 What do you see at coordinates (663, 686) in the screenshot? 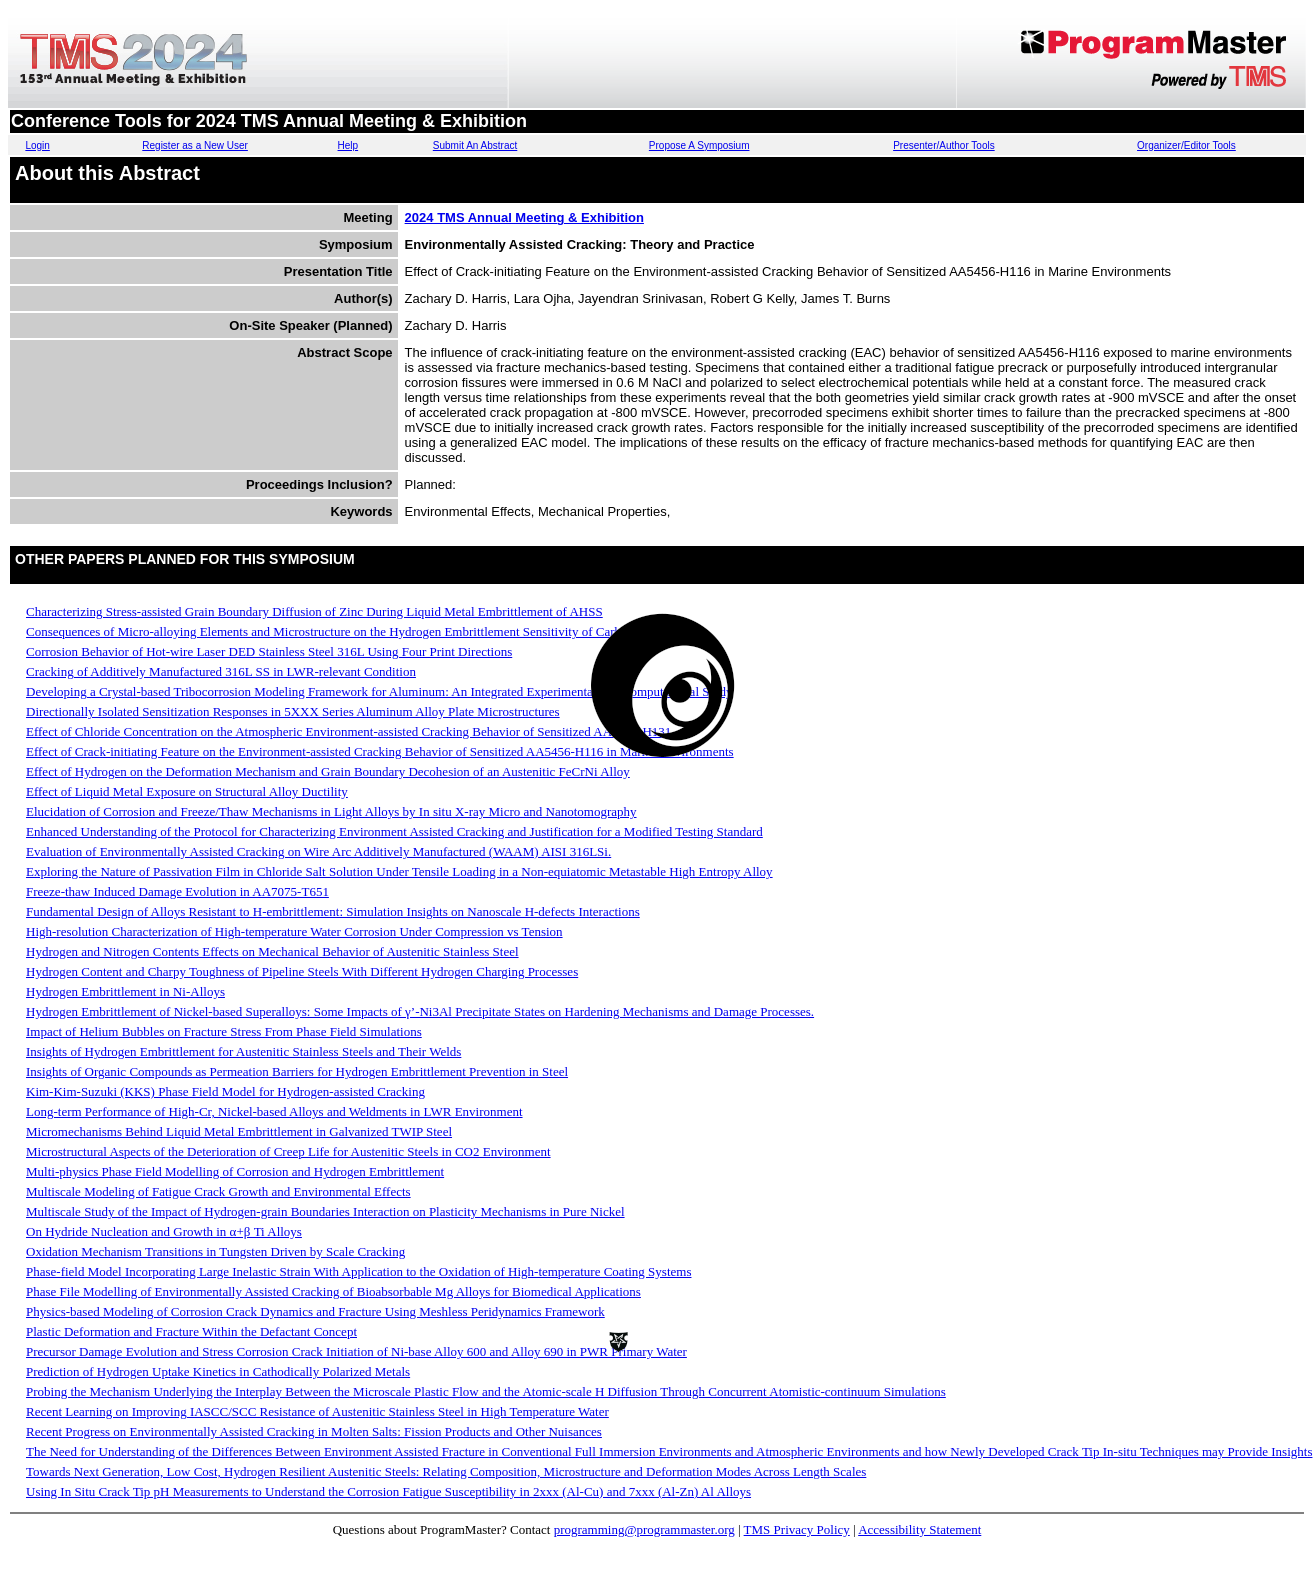
I see `toggle visibility or show/hide content` at bounding box center [663, 686].